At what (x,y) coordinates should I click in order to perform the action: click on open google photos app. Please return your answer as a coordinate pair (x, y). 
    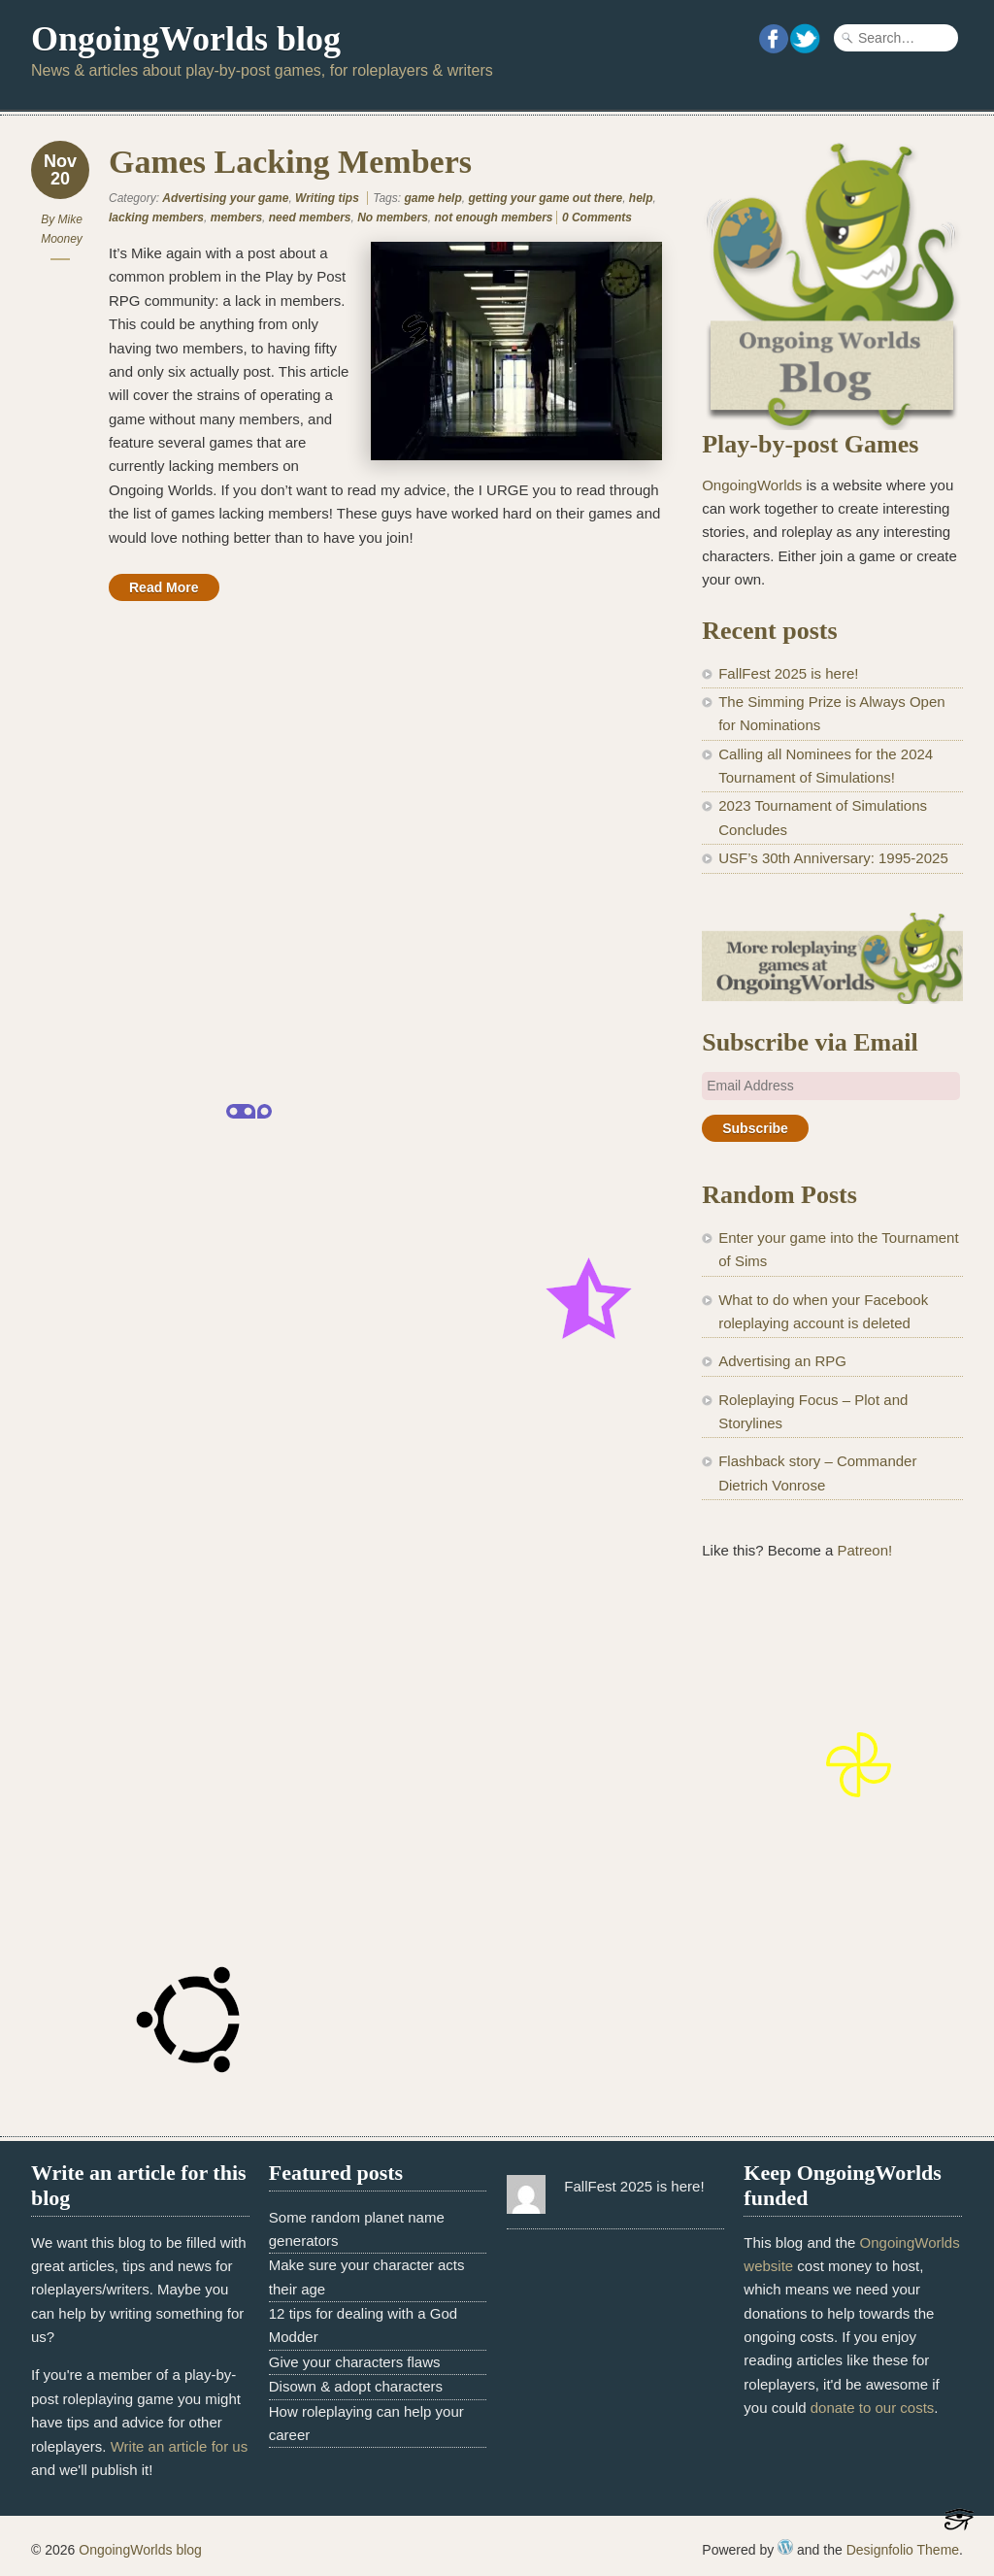
    Looking at the image, I should click on (858, 1764).